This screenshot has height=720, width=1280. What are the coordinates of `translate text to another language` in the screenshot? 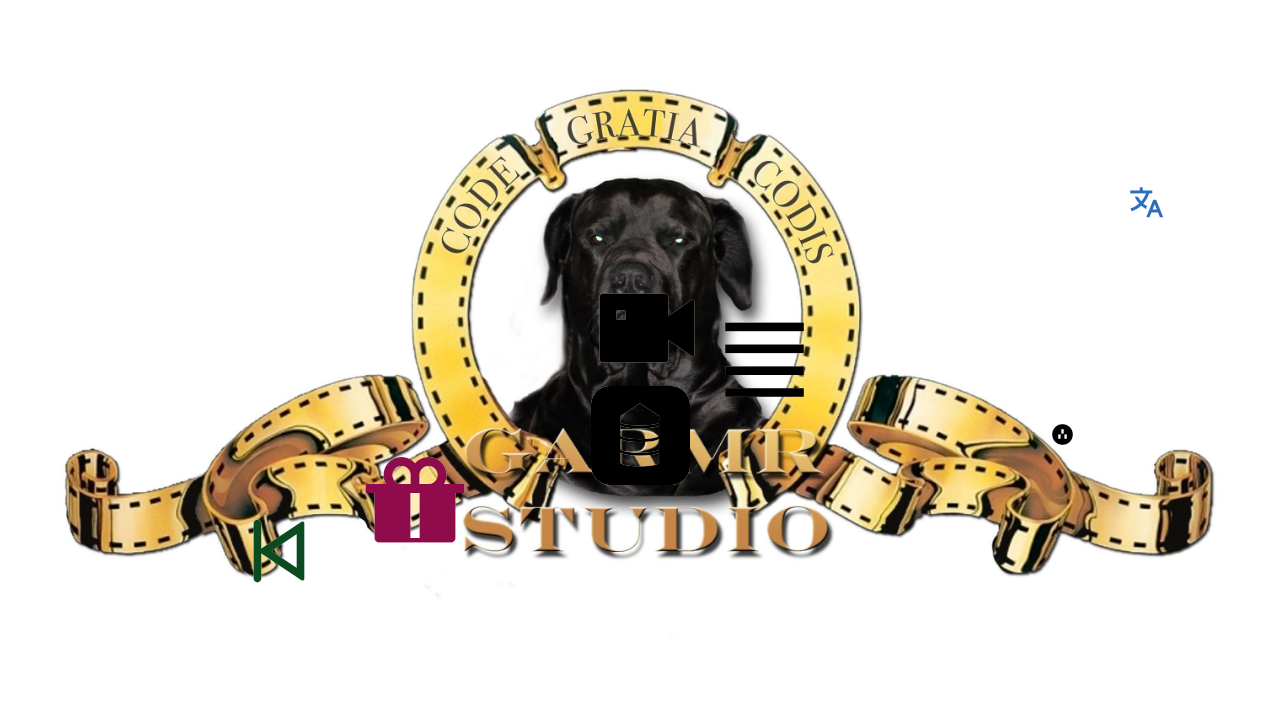 It's located at (1146, 203).